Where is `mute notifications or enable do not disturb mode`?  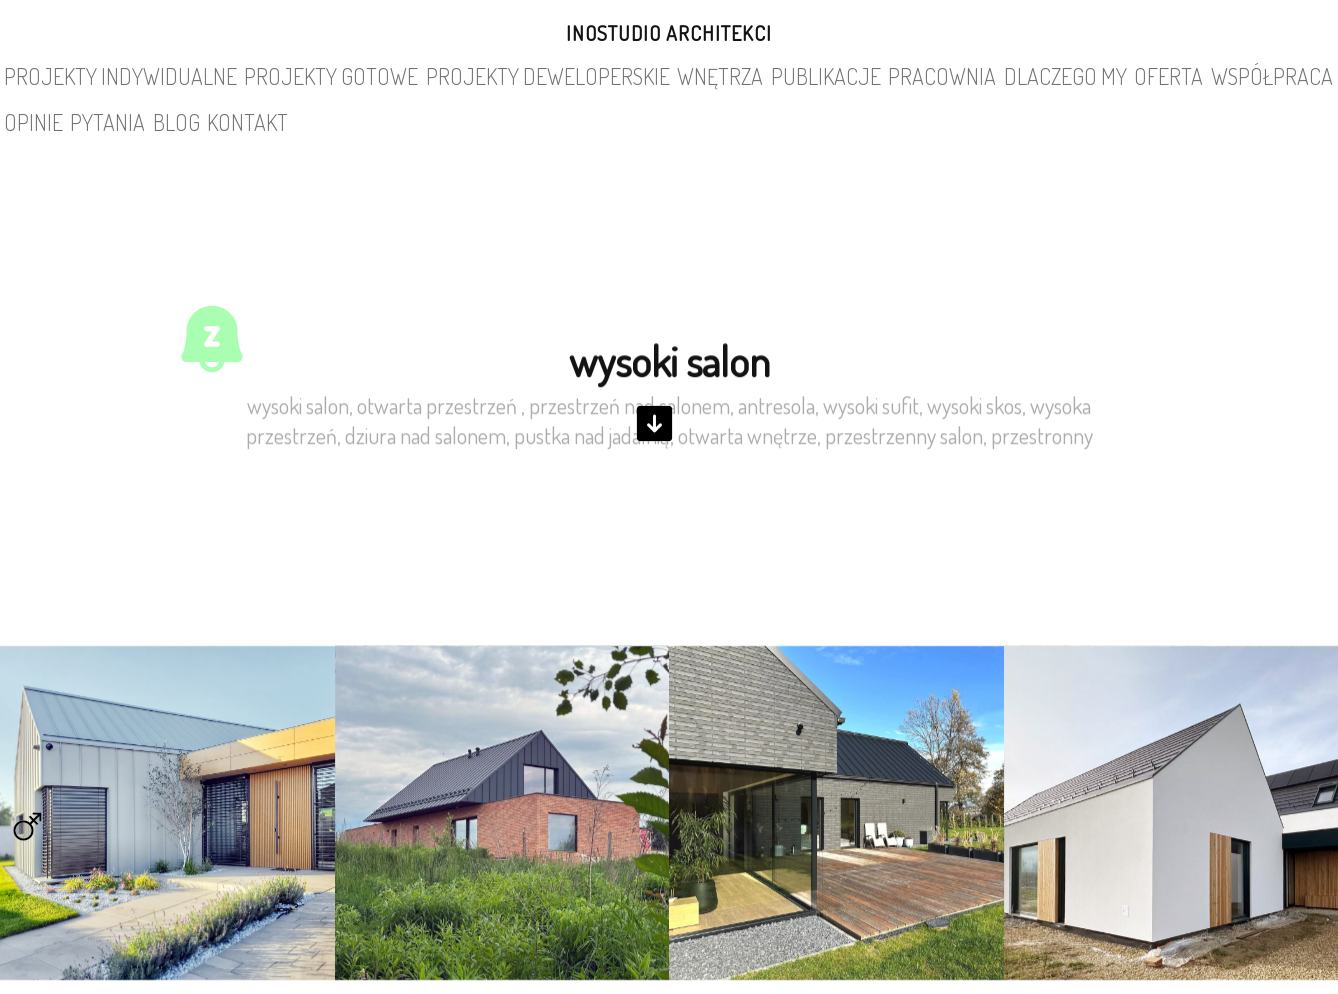 mute notifications or enable do not disturb mode is located at coordinates (212, 339).